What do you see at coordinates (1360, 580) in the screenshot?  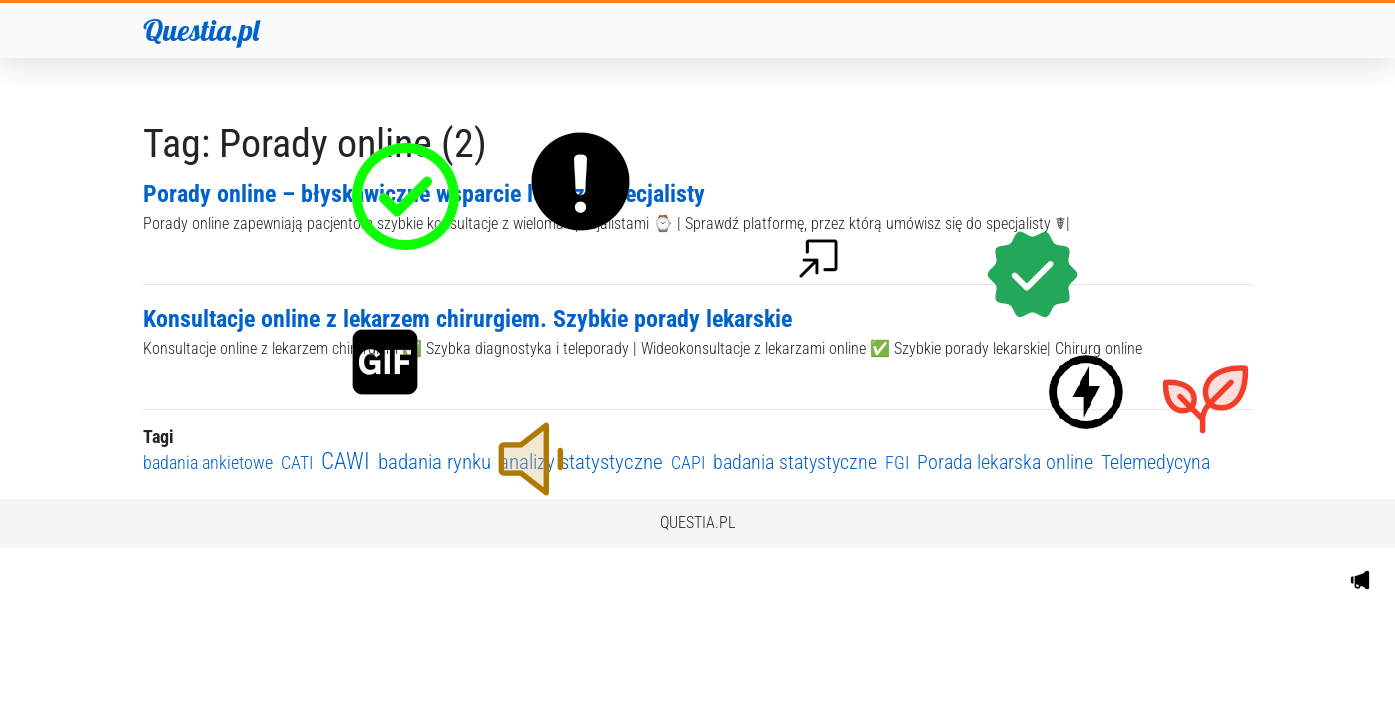 I see `view or access an announcement channel` at bounding box center [1360, 580].